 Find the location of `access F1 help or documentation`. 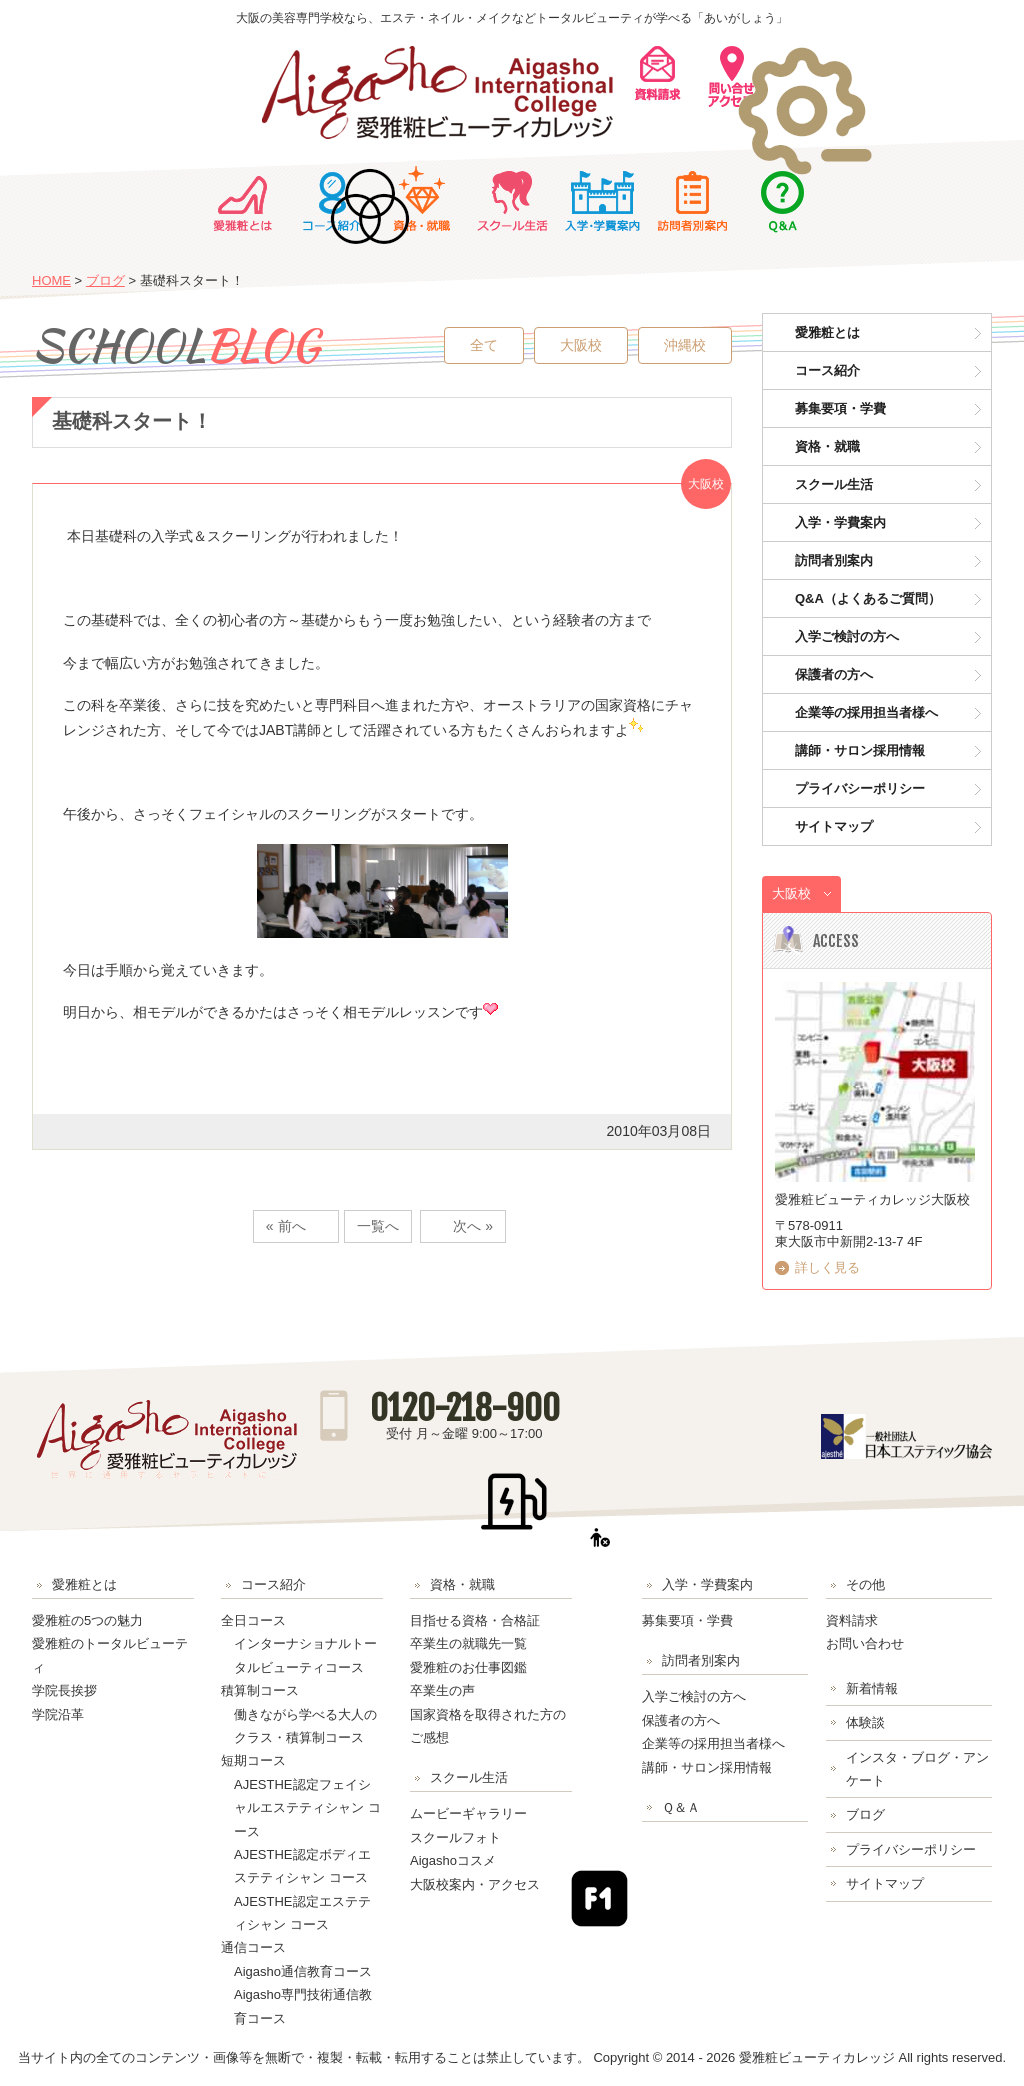

access F1 help or documentation is located at coordinates (599, 1898).